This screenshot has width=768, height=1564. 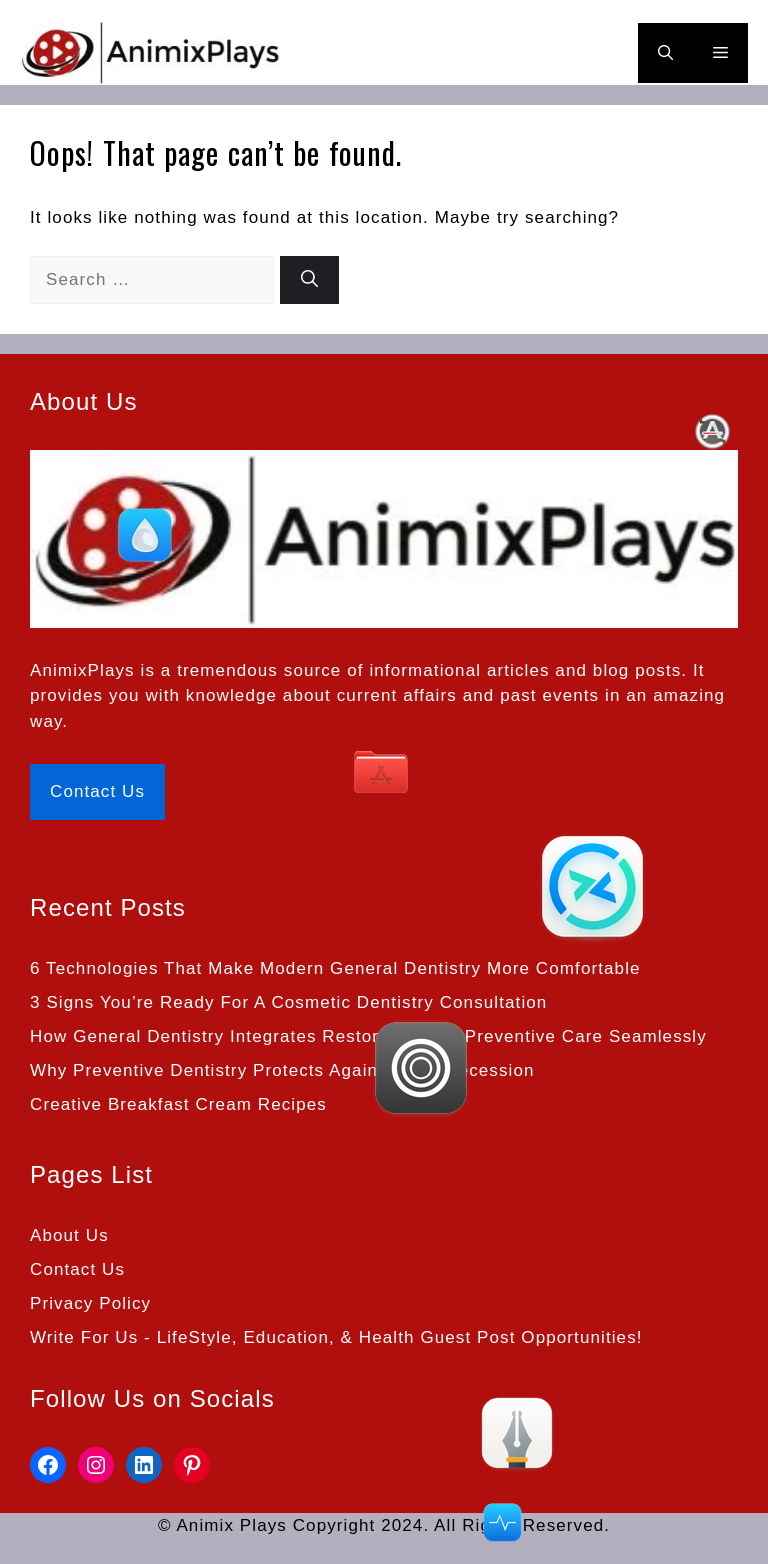 I want to click on open words document editor, so click(x=517, y=1433).